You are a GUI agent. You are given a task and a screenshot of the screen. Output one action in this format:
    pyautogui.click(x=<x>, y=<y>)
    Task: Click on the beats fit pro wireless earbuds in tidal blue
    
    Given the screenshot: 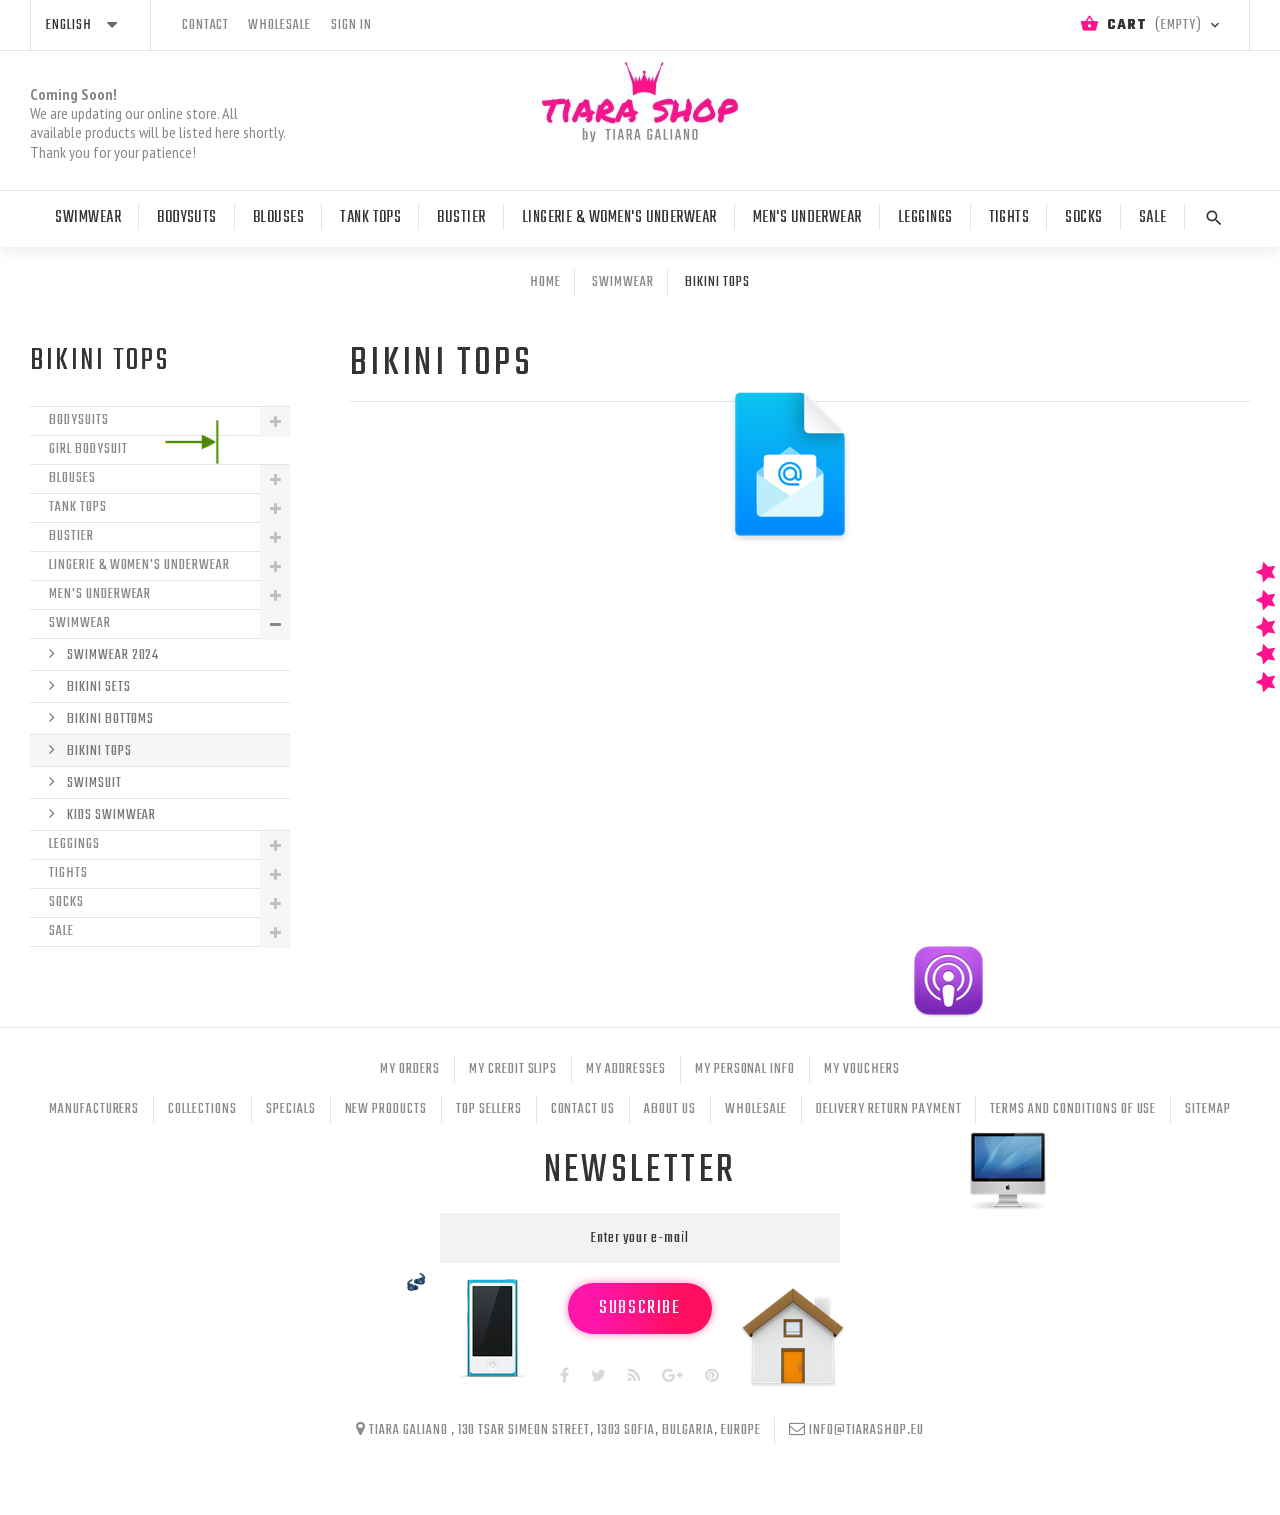 What is the action you would take?
    pyautogui.click(x=416, y=1282)
    